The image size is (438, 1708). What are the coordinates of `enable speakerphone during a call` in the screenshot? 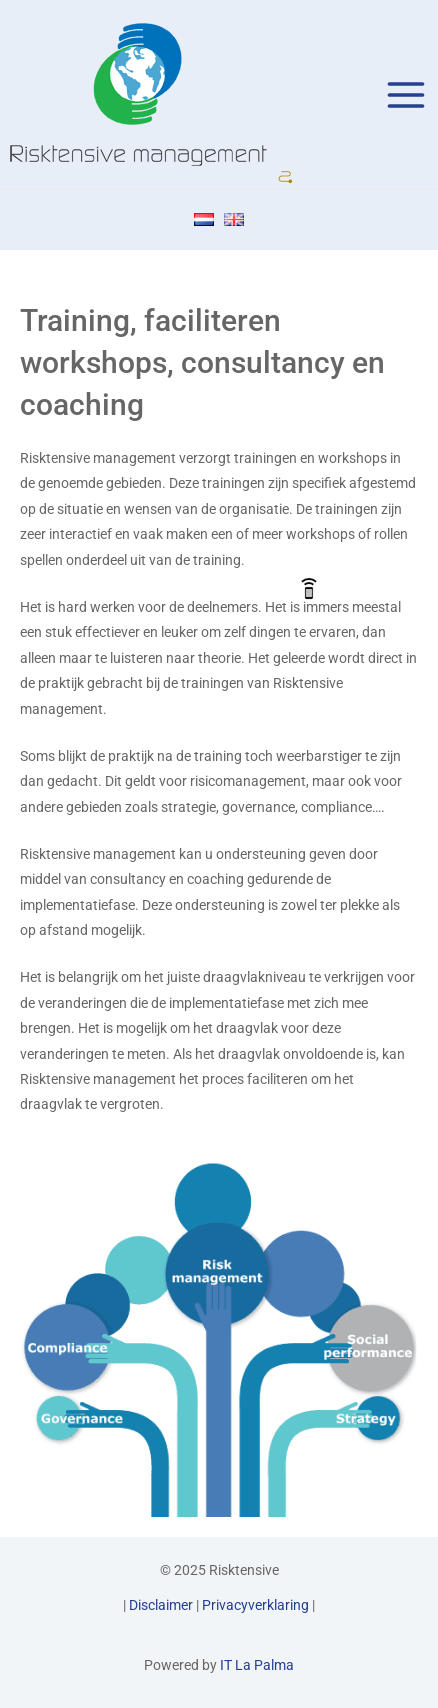 It's located at (309, 589).